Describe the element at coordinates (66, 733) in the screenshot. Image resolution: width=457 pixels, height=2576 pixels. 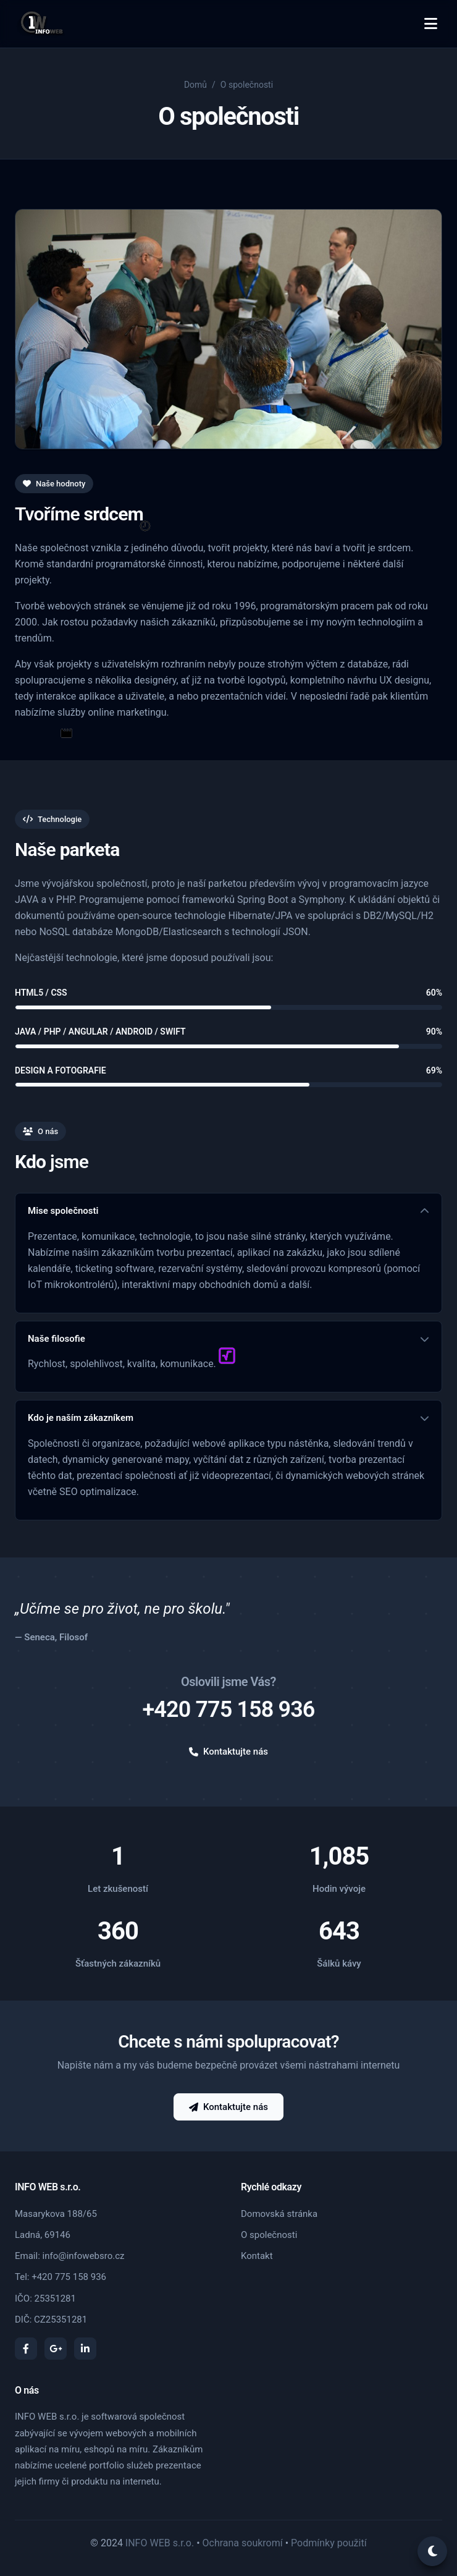
I see `access video or movie content` at that location.